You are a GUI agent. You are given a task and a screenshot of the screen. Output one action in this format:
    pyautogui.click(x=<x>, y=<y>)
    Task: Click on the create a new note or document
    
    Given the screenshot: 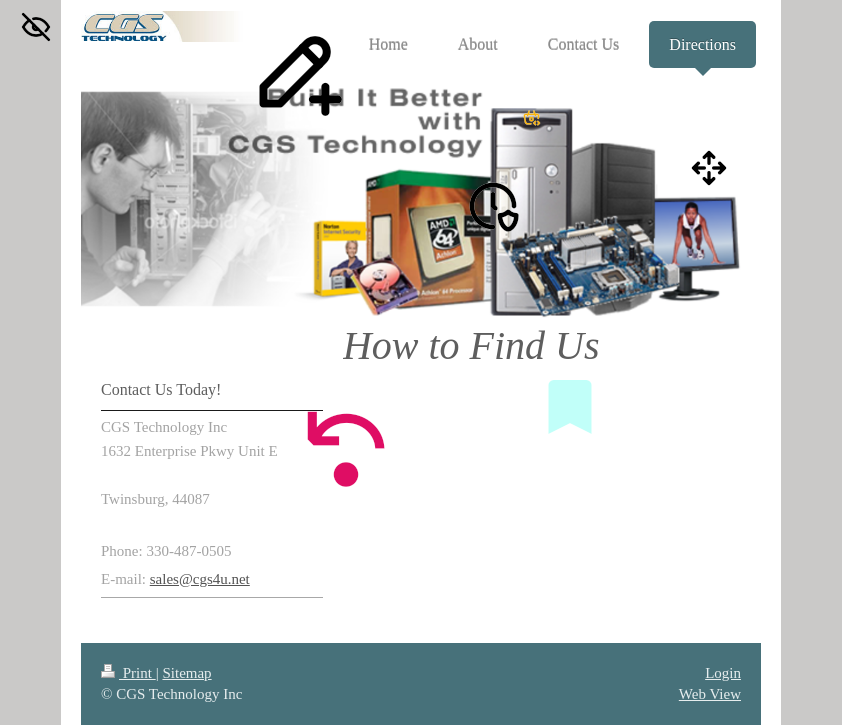 What is the action you would take?
    pyautogui.click(x=296, y=70)
    